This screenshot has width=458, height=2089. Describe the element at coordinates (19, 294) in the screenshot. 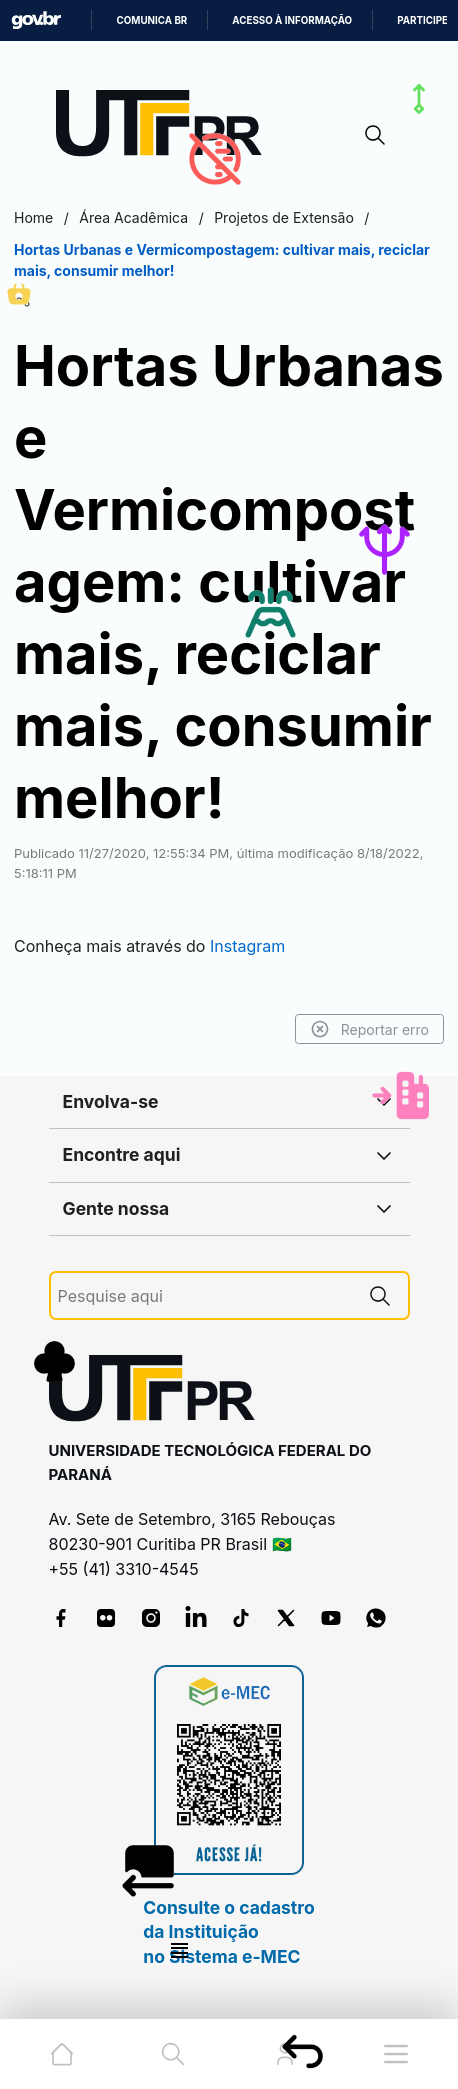

I see `view shopping basket` at that location.